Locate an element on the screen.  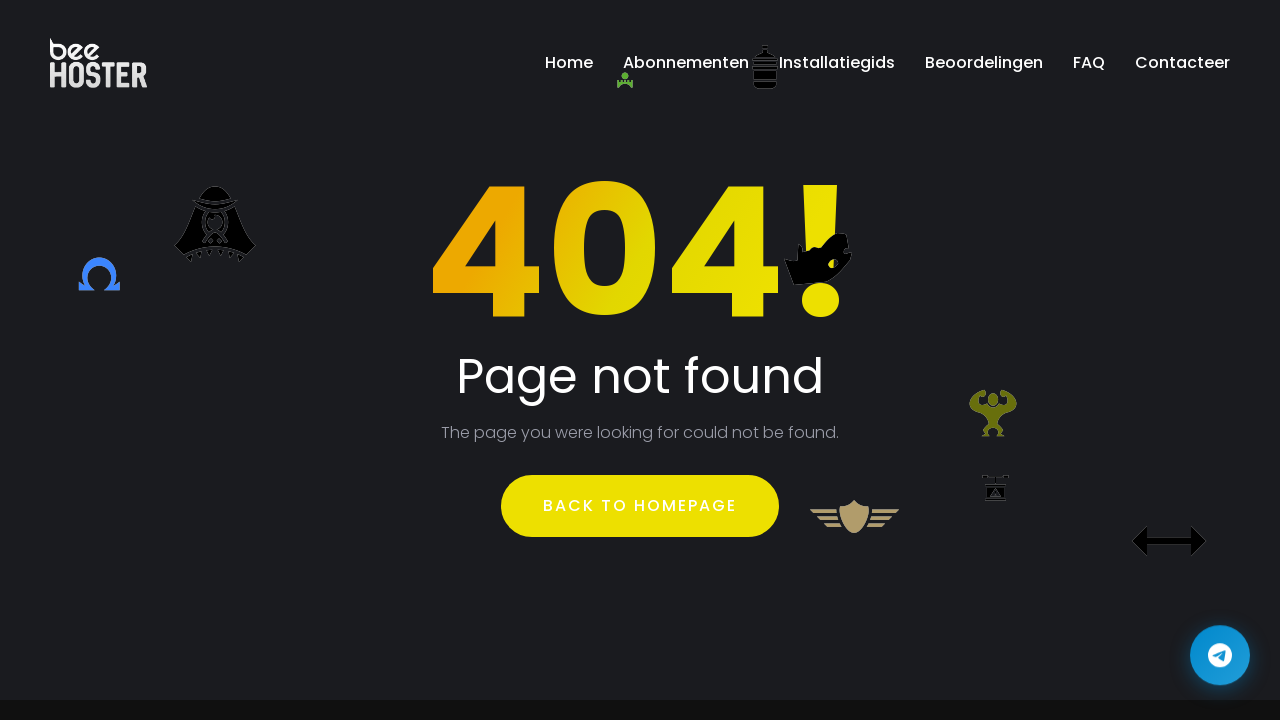
air force or military aviation badge is located at coordinates (854, 516).